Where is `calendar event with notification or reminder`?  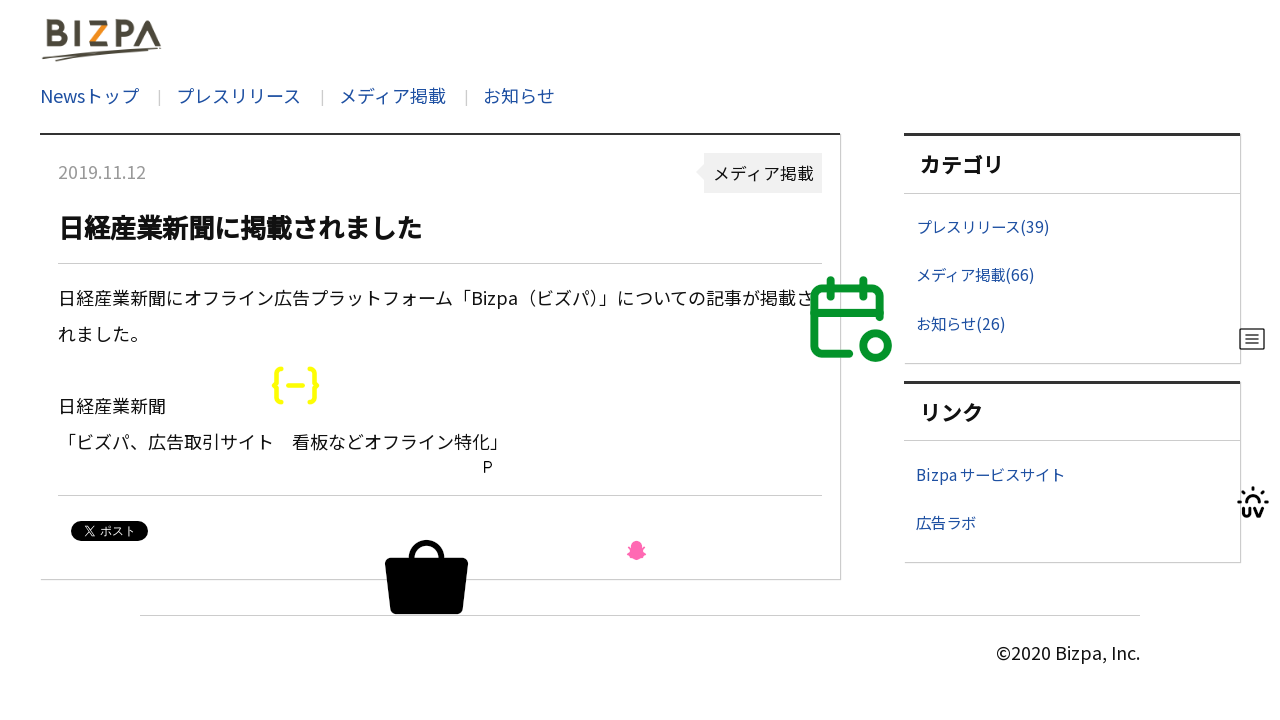 calendar event with notification or reminder is located at coordinates (847, 317).